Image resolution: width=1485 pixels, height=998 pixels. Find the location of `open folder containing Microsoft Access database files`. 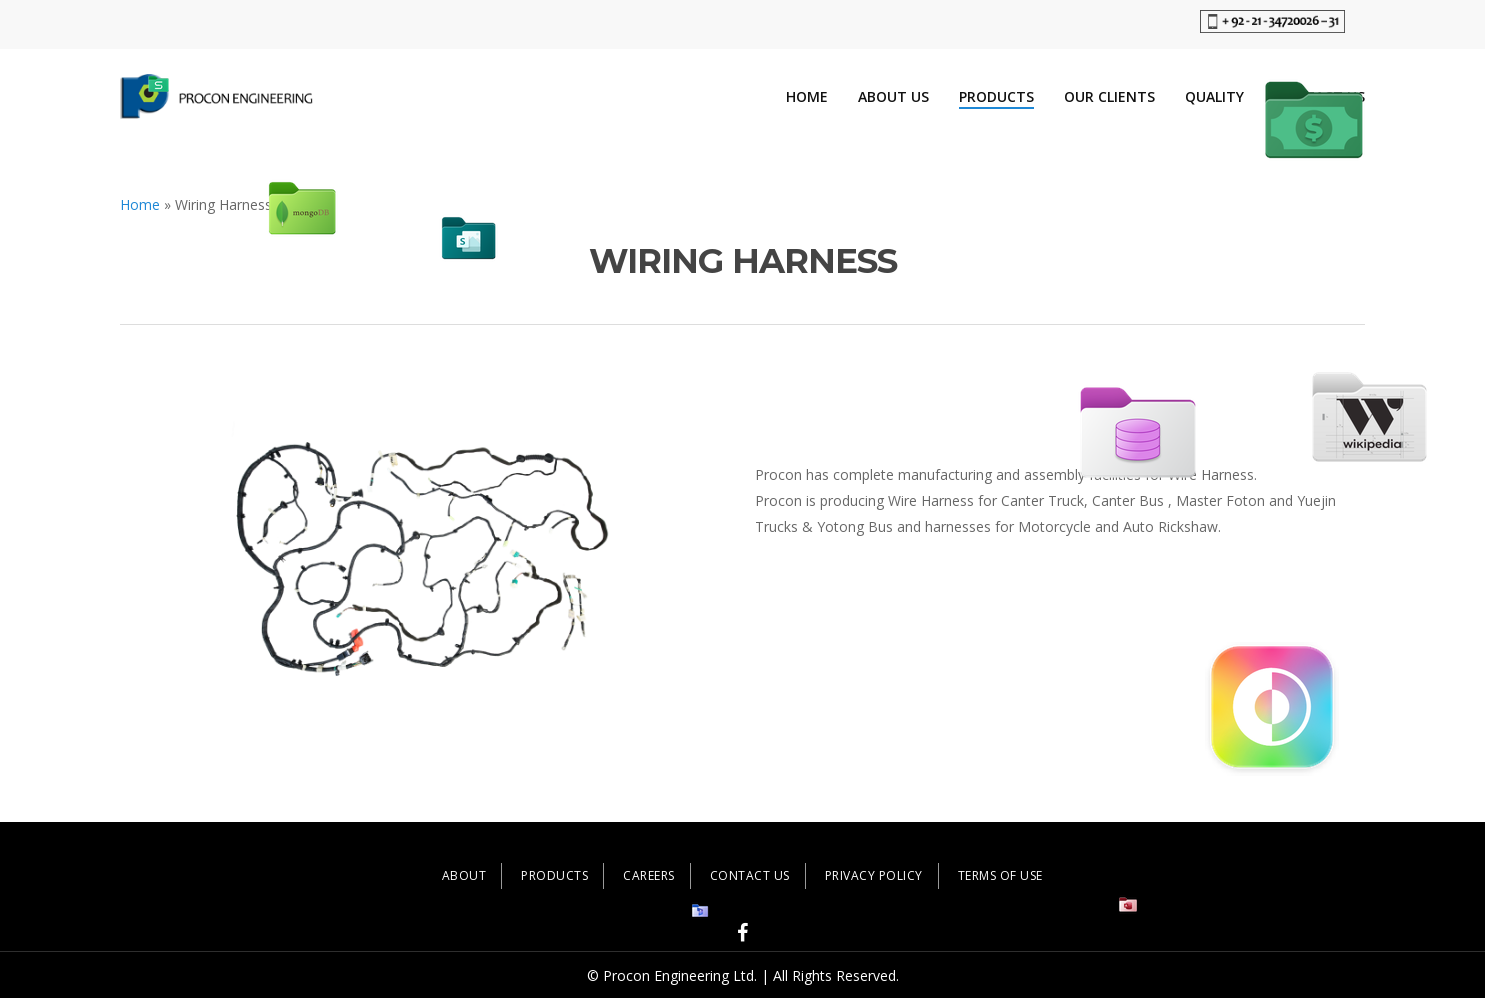

open folder containing Microsoft Access database files is located at coordinates (1128, 905).